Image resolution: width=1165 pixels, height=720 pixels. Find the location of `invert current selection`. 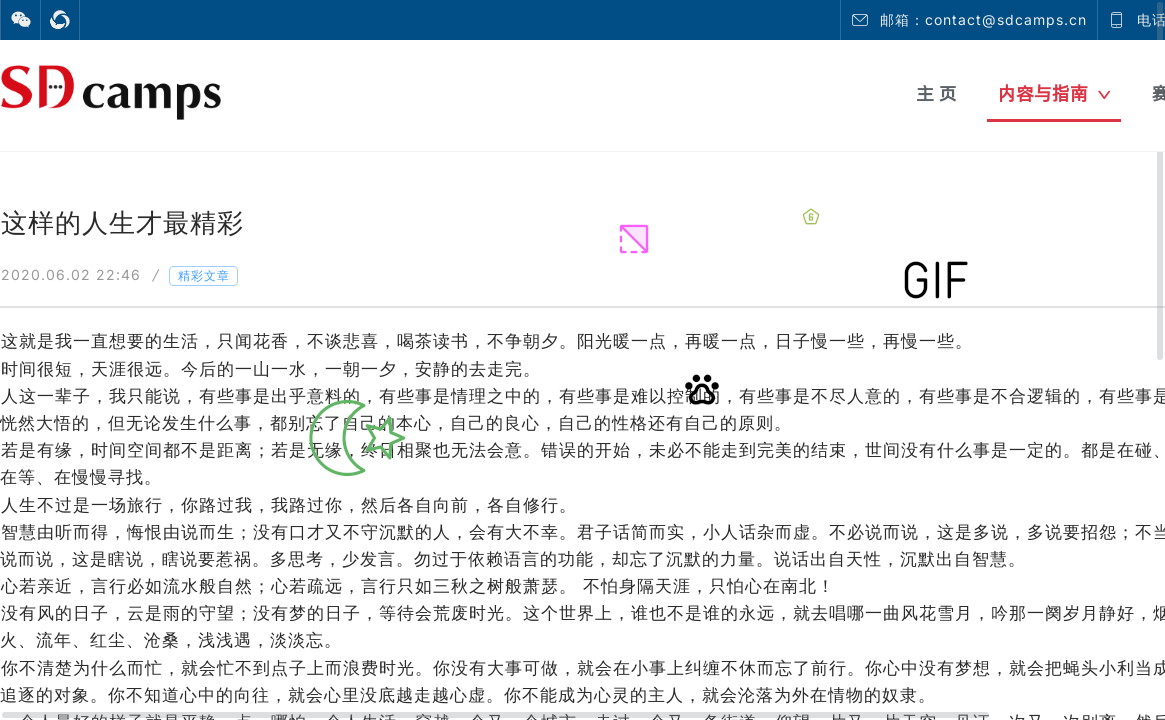

invert current selection is located at coordinates (634, 239).